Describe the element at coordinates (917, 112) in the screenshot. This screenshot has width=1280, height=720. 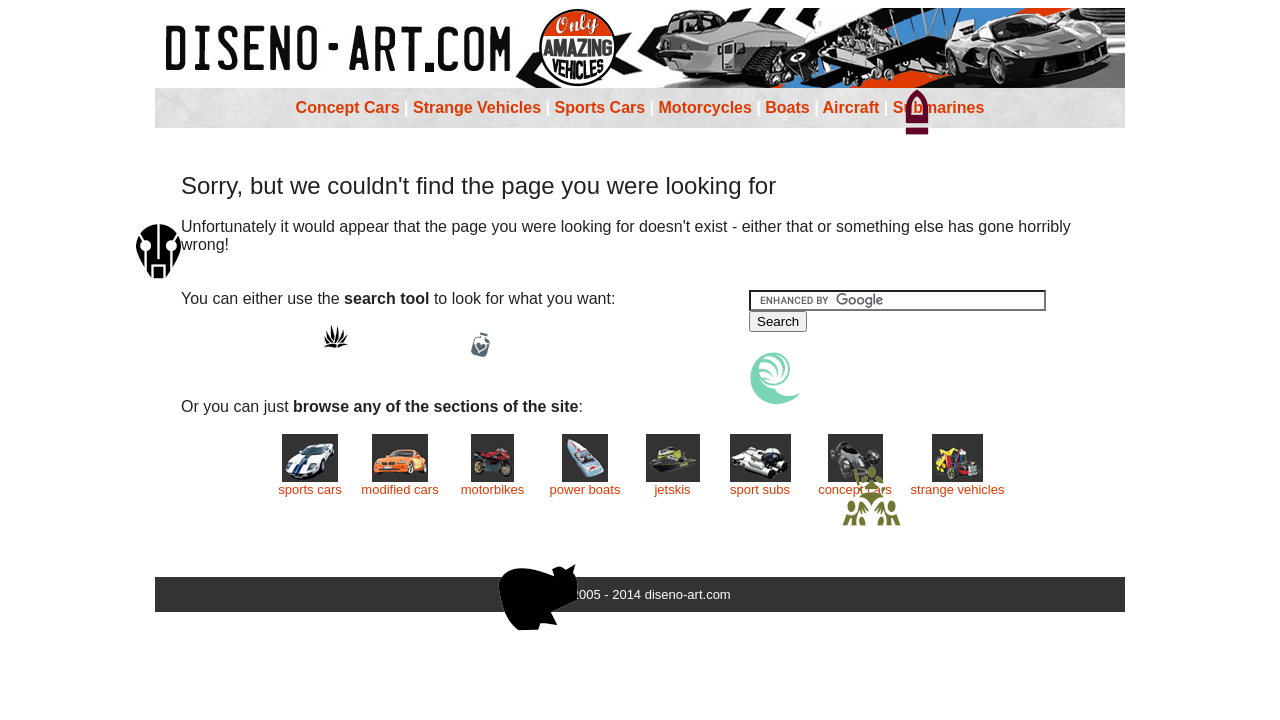
I see `select rifle weapon in game inventory` at that location.